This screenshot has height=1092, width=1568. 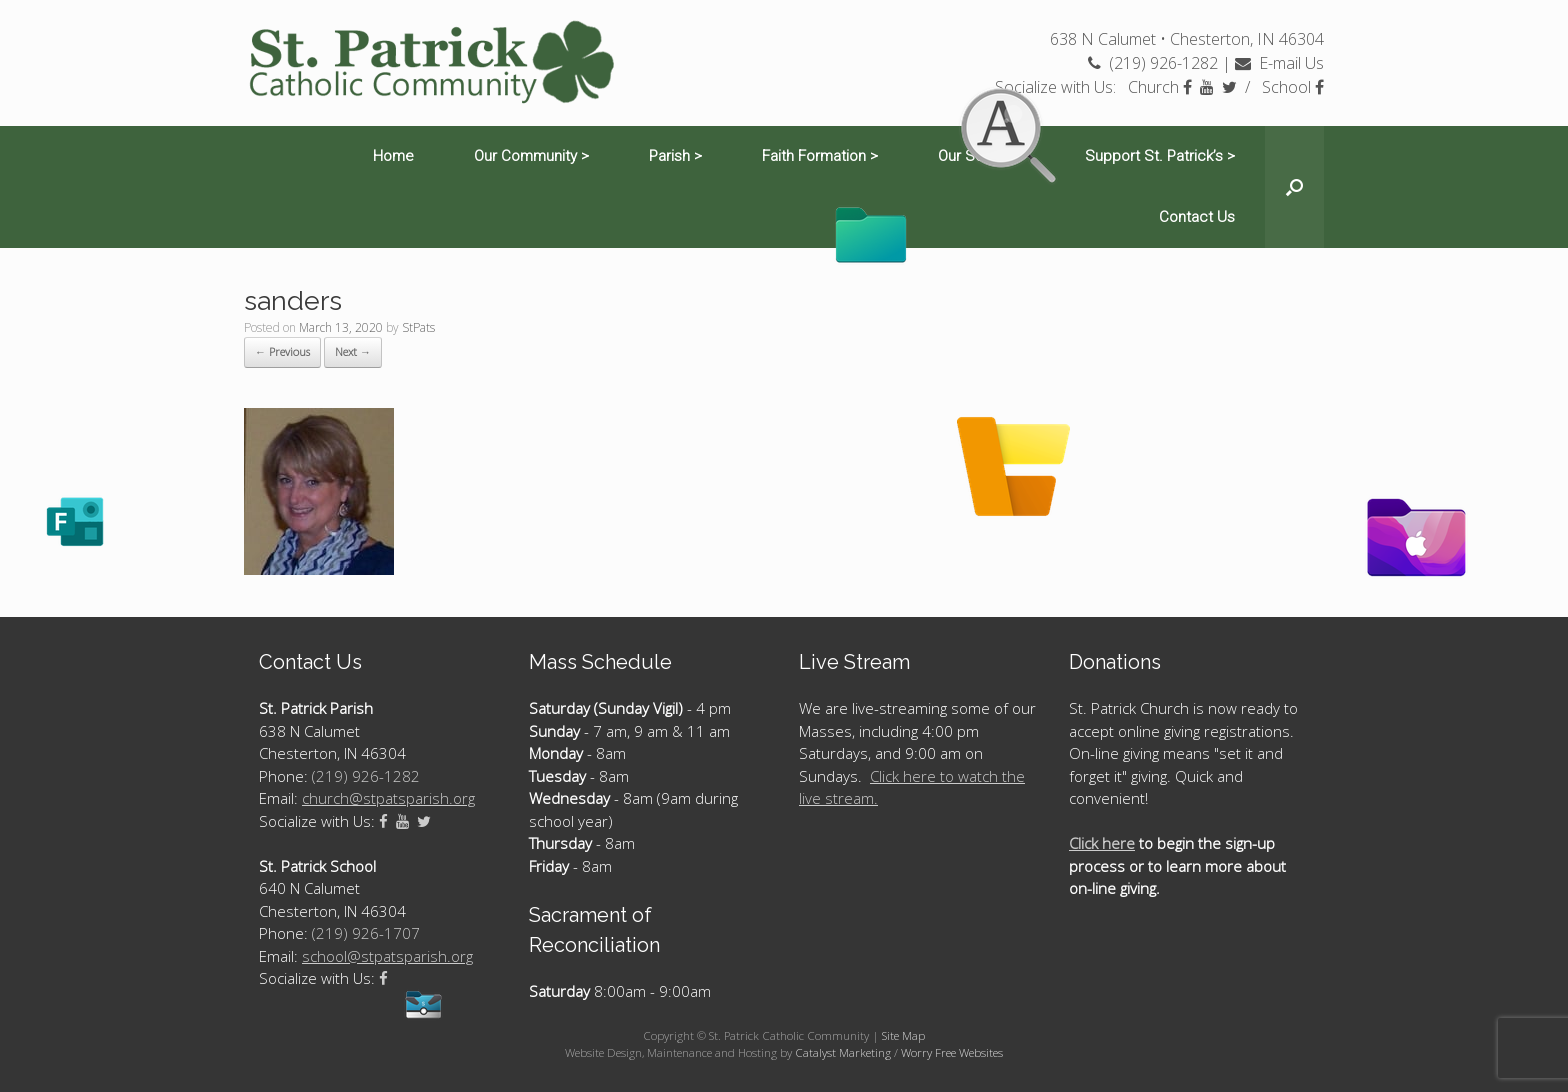 I want to click on open the commerce or shopping app, so click(x=1013, y=466).